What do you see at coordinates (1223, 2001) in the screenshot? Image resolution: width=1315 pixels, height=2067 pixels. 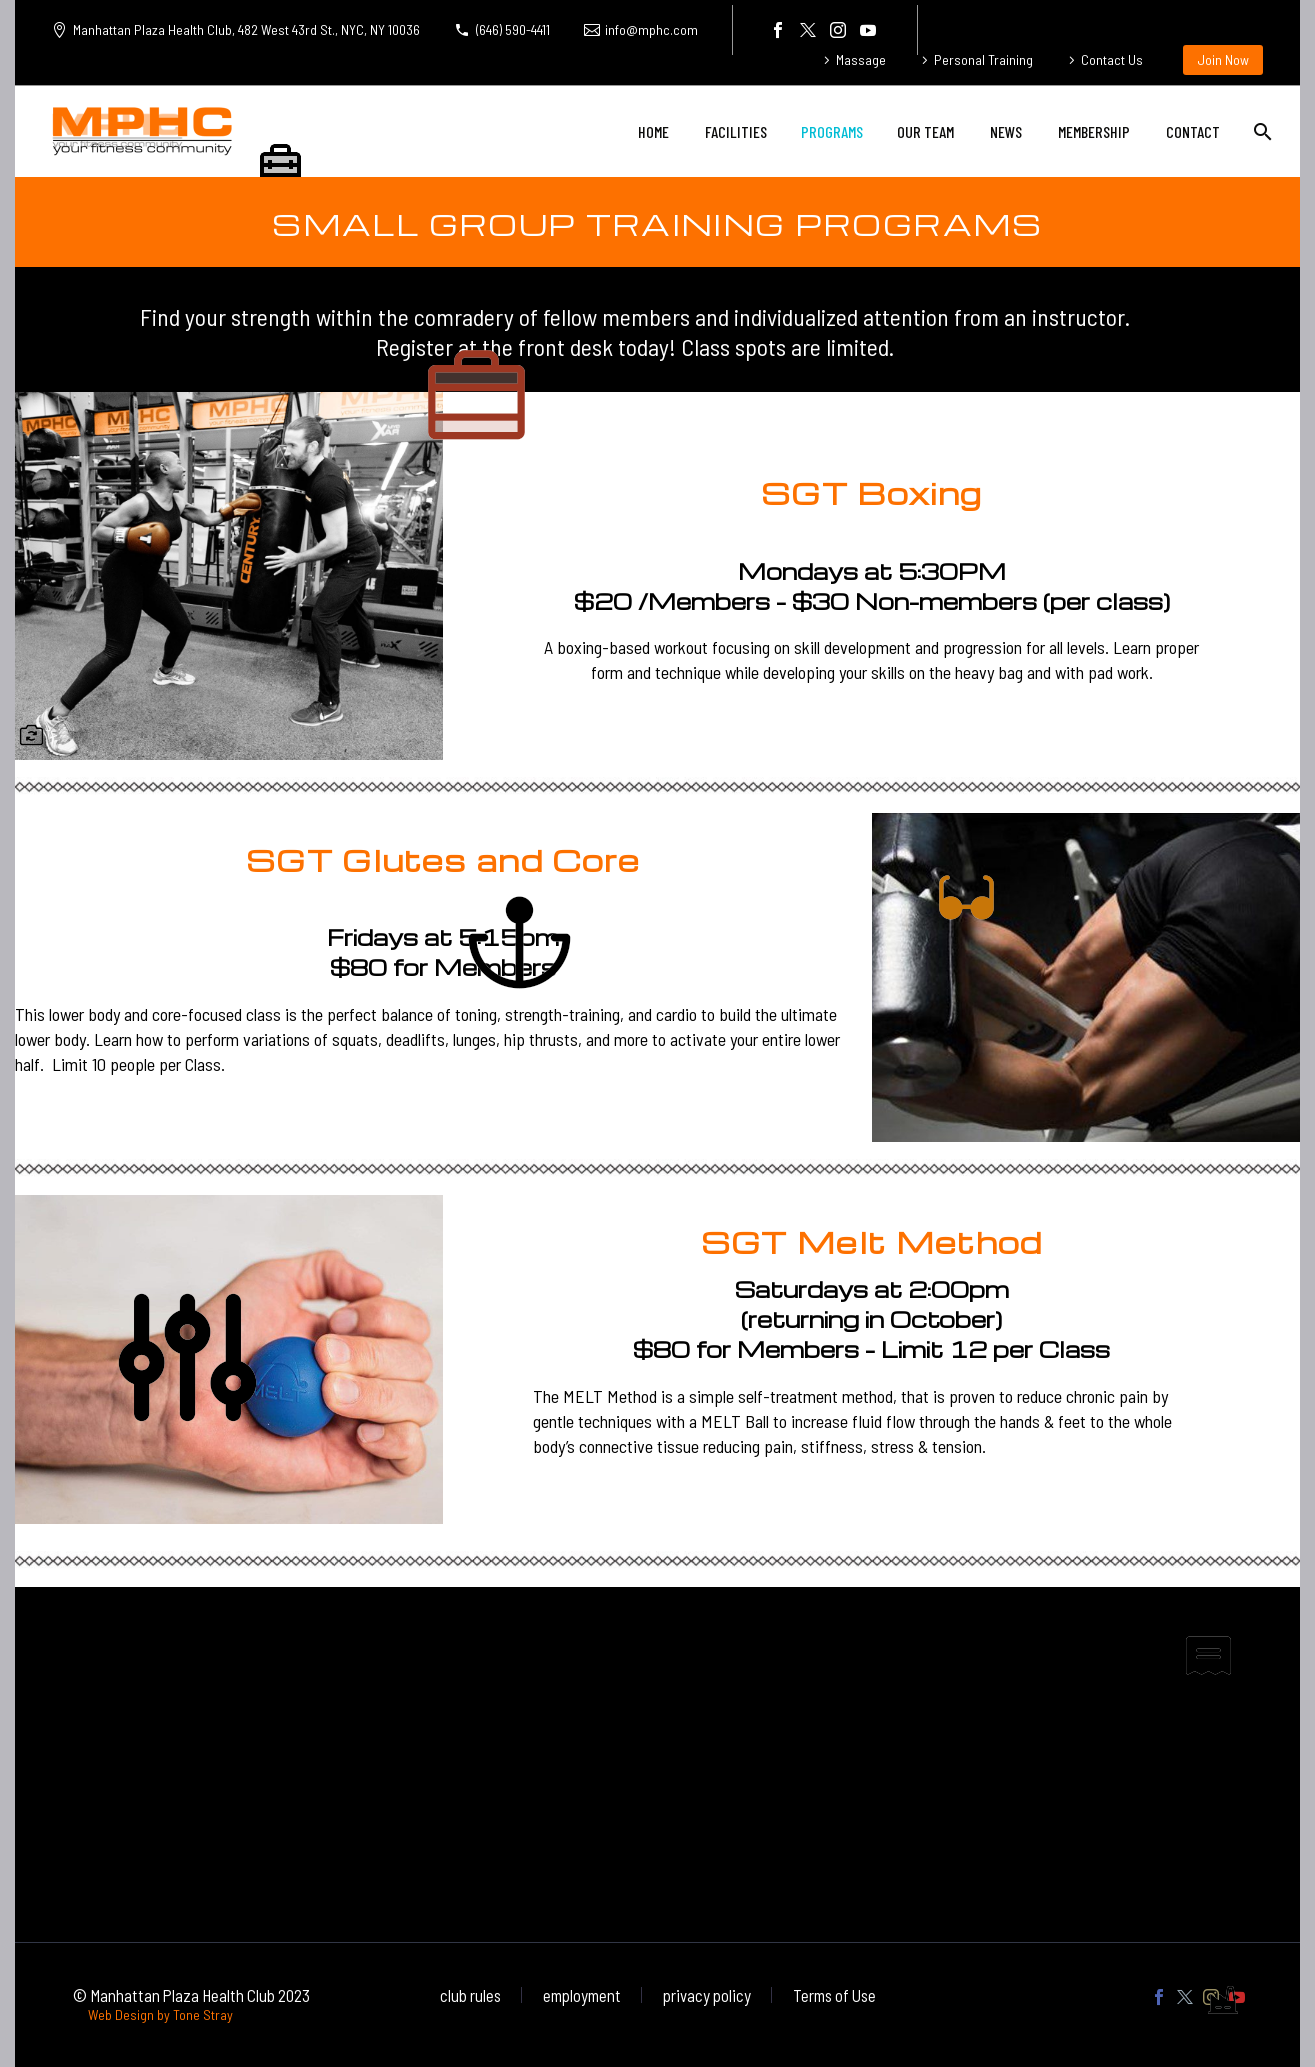 I see `view manufacturing or production settings` at bounding box center [1223, 2001].